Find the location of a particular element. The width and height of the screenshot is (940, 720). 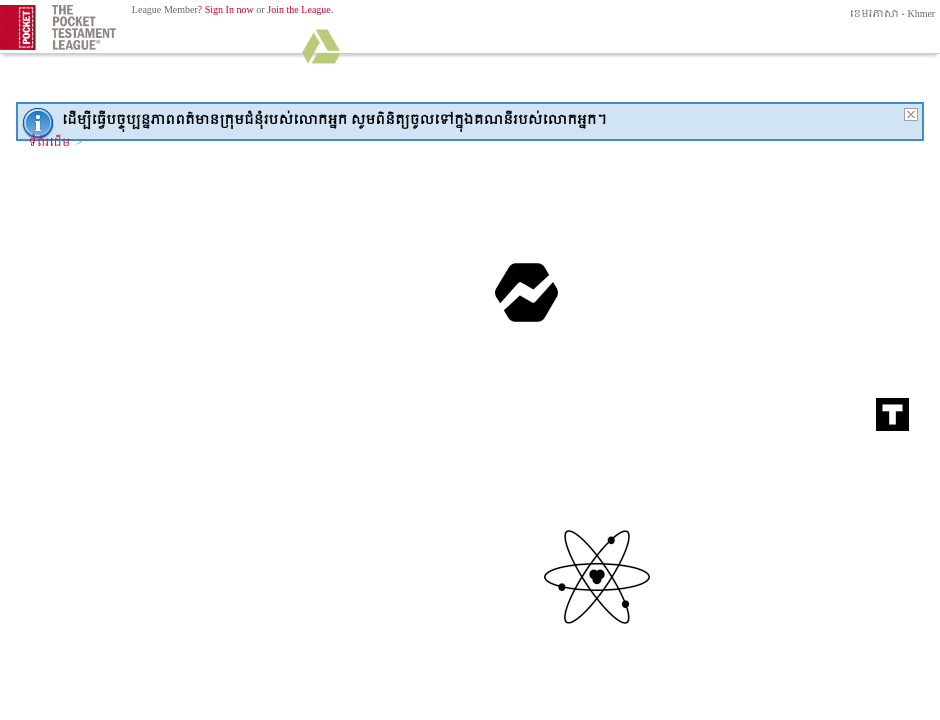

open Baremetrics dashboard is located at coordinates (526, 292).